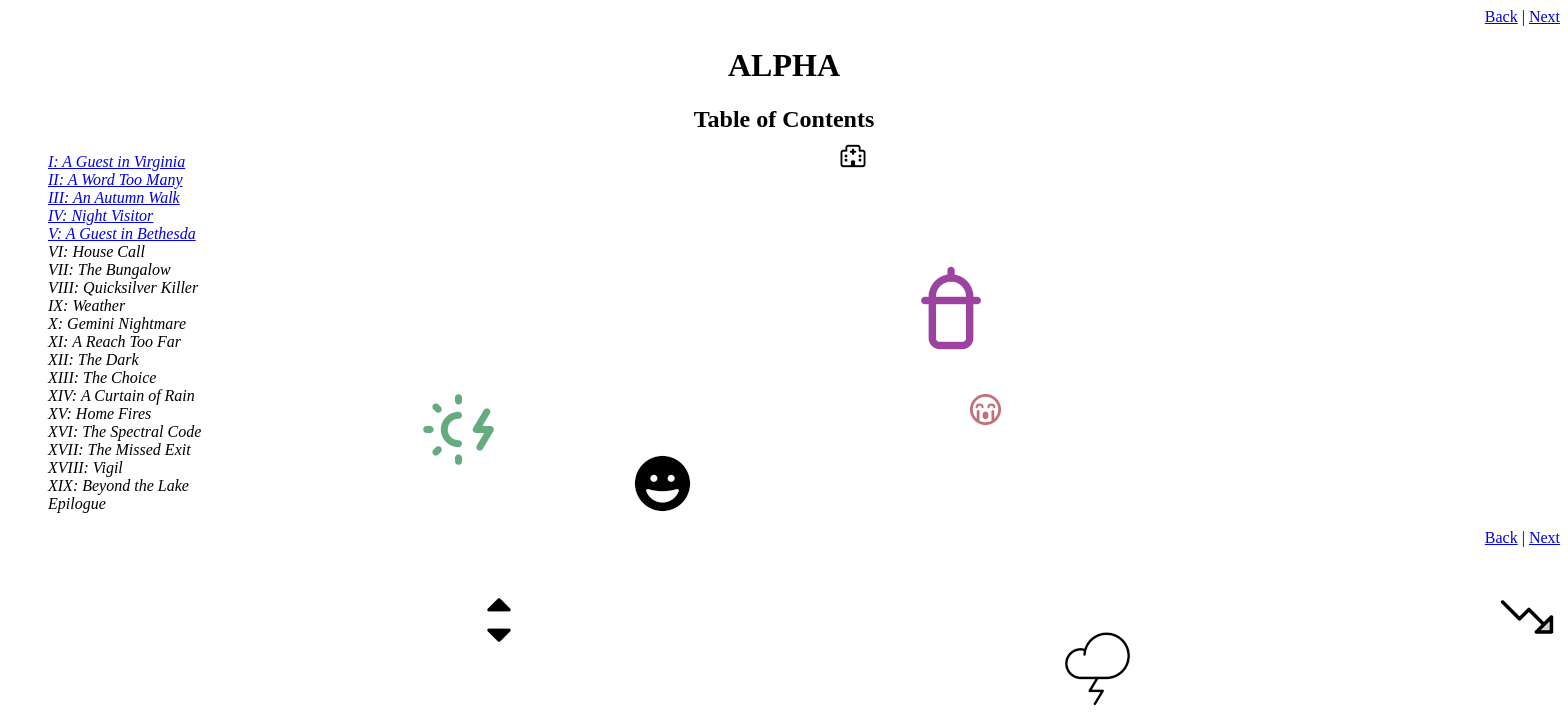 Image resolution: width=1568 pixels, height=720 pixels. I want to click on indicates a downward trend or decline in data, so click(1527, 617).